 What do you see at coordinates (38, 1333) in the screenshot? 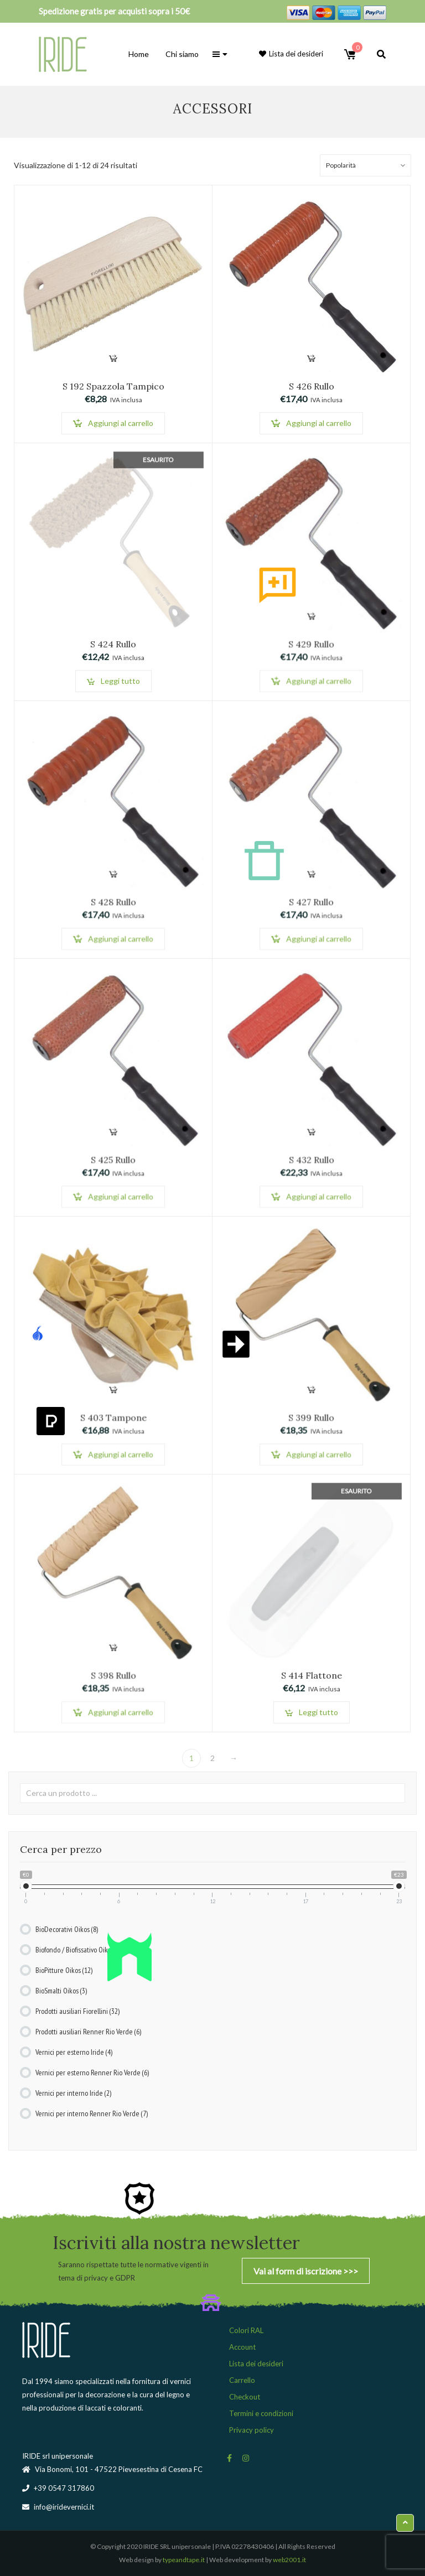
I see `launch the Tor browser for anonymous browsing` at bounding box center [38, 1333].